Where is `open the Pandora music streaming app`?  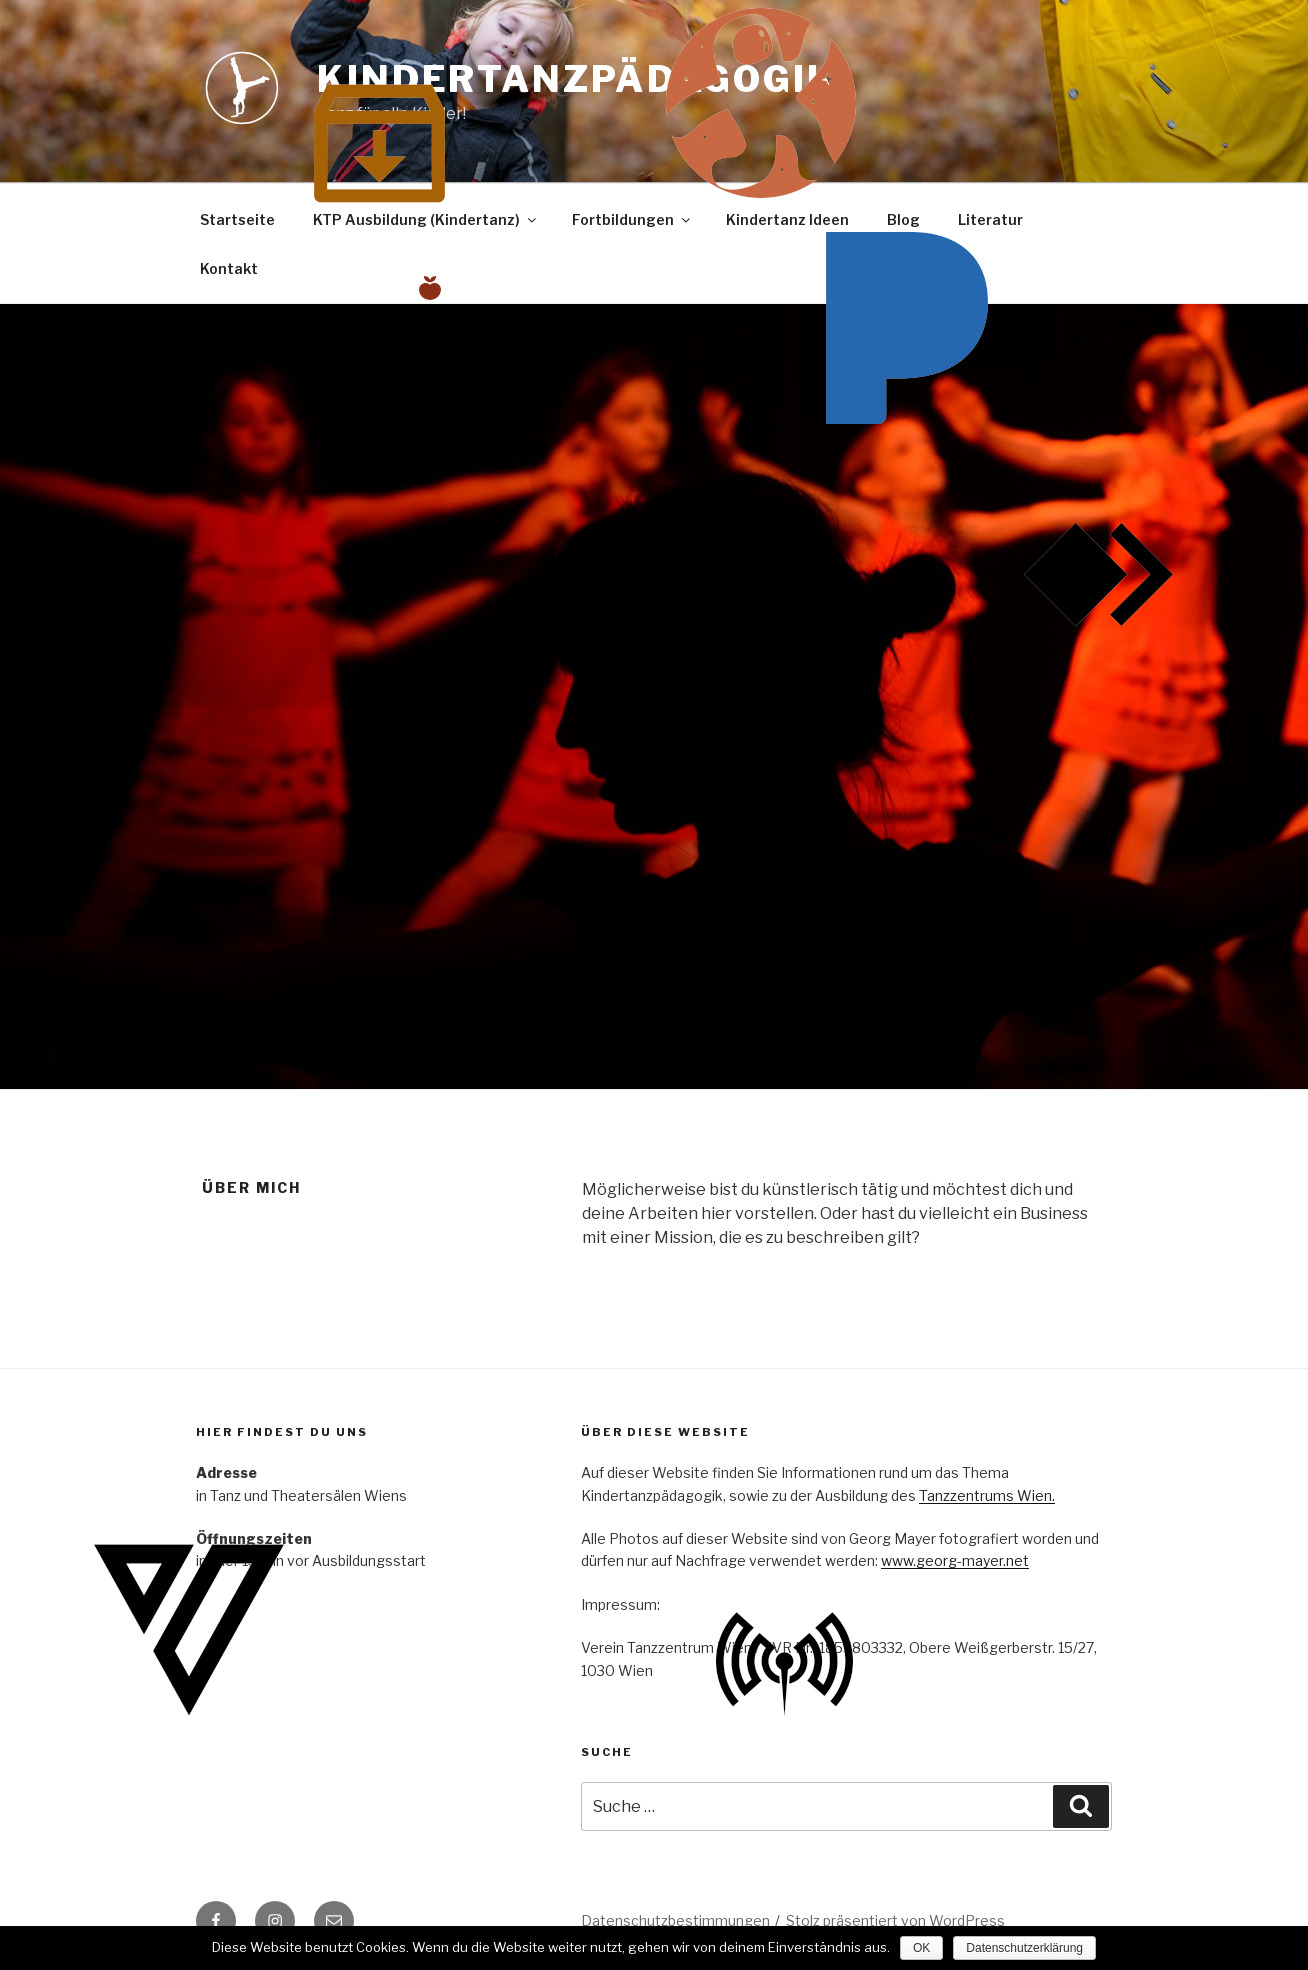 open the Pandora music streaming app is located at coordinates (907, 328).